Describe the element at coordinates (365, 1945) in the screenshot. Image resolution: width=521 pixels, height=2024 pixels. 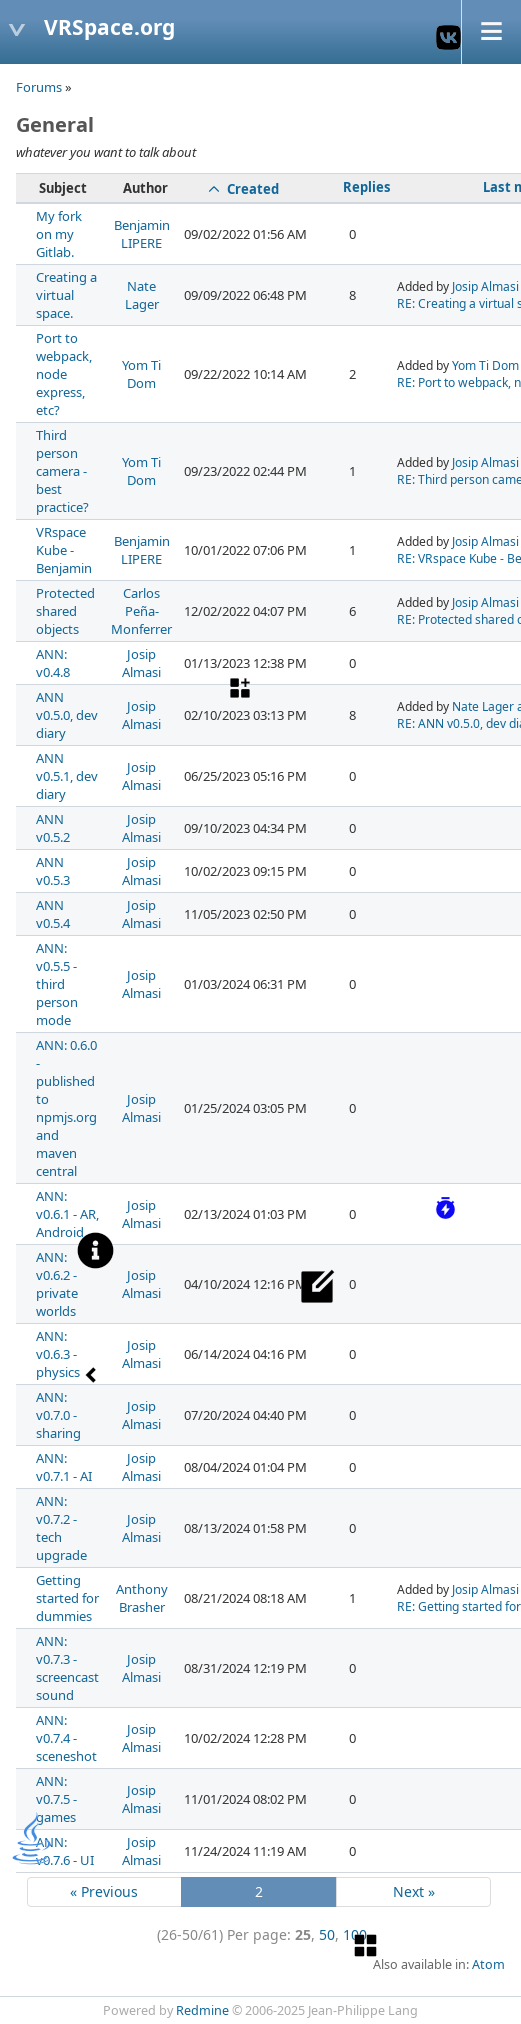
I see `access app grid or menu` at that location.